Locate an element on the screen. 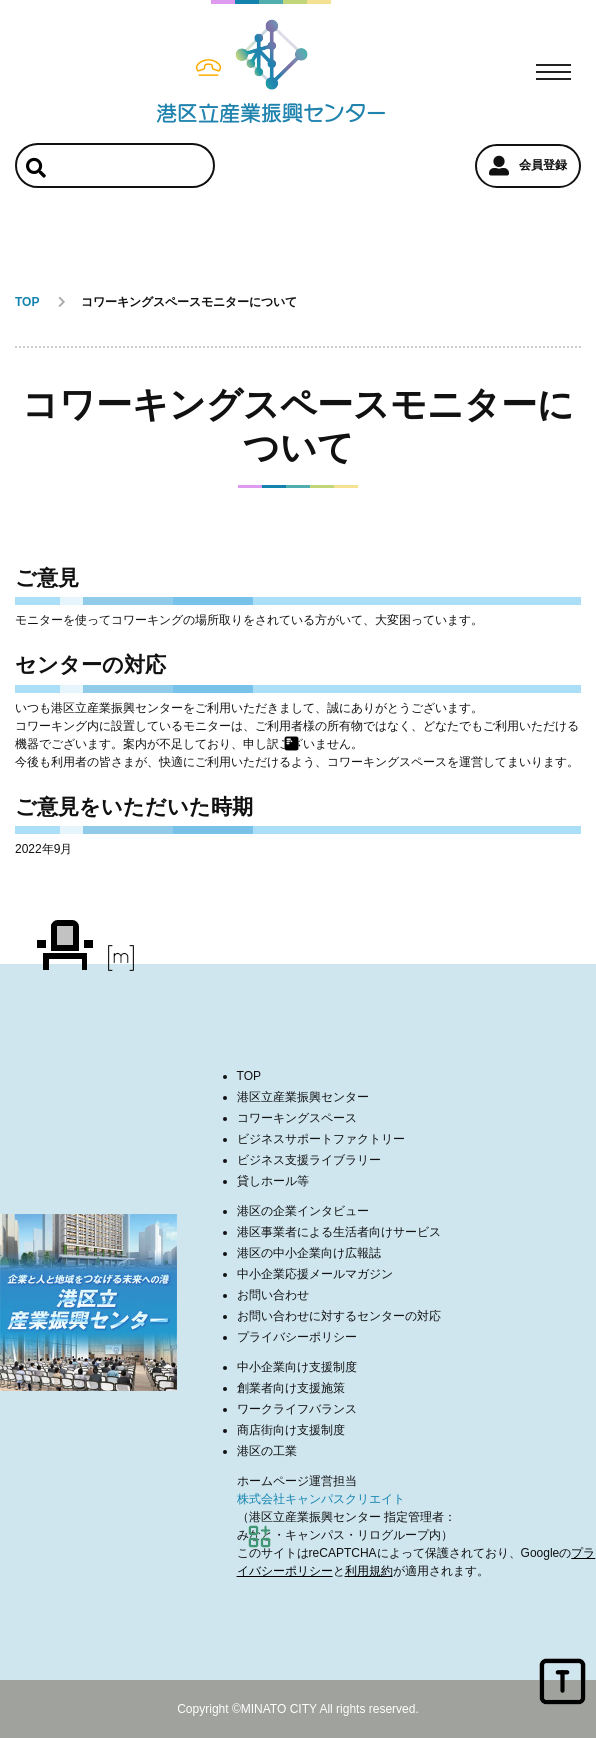 The width and height of the screenshot is (596, 1738). open app drawer or menu is located at coordinates (259, 1536).